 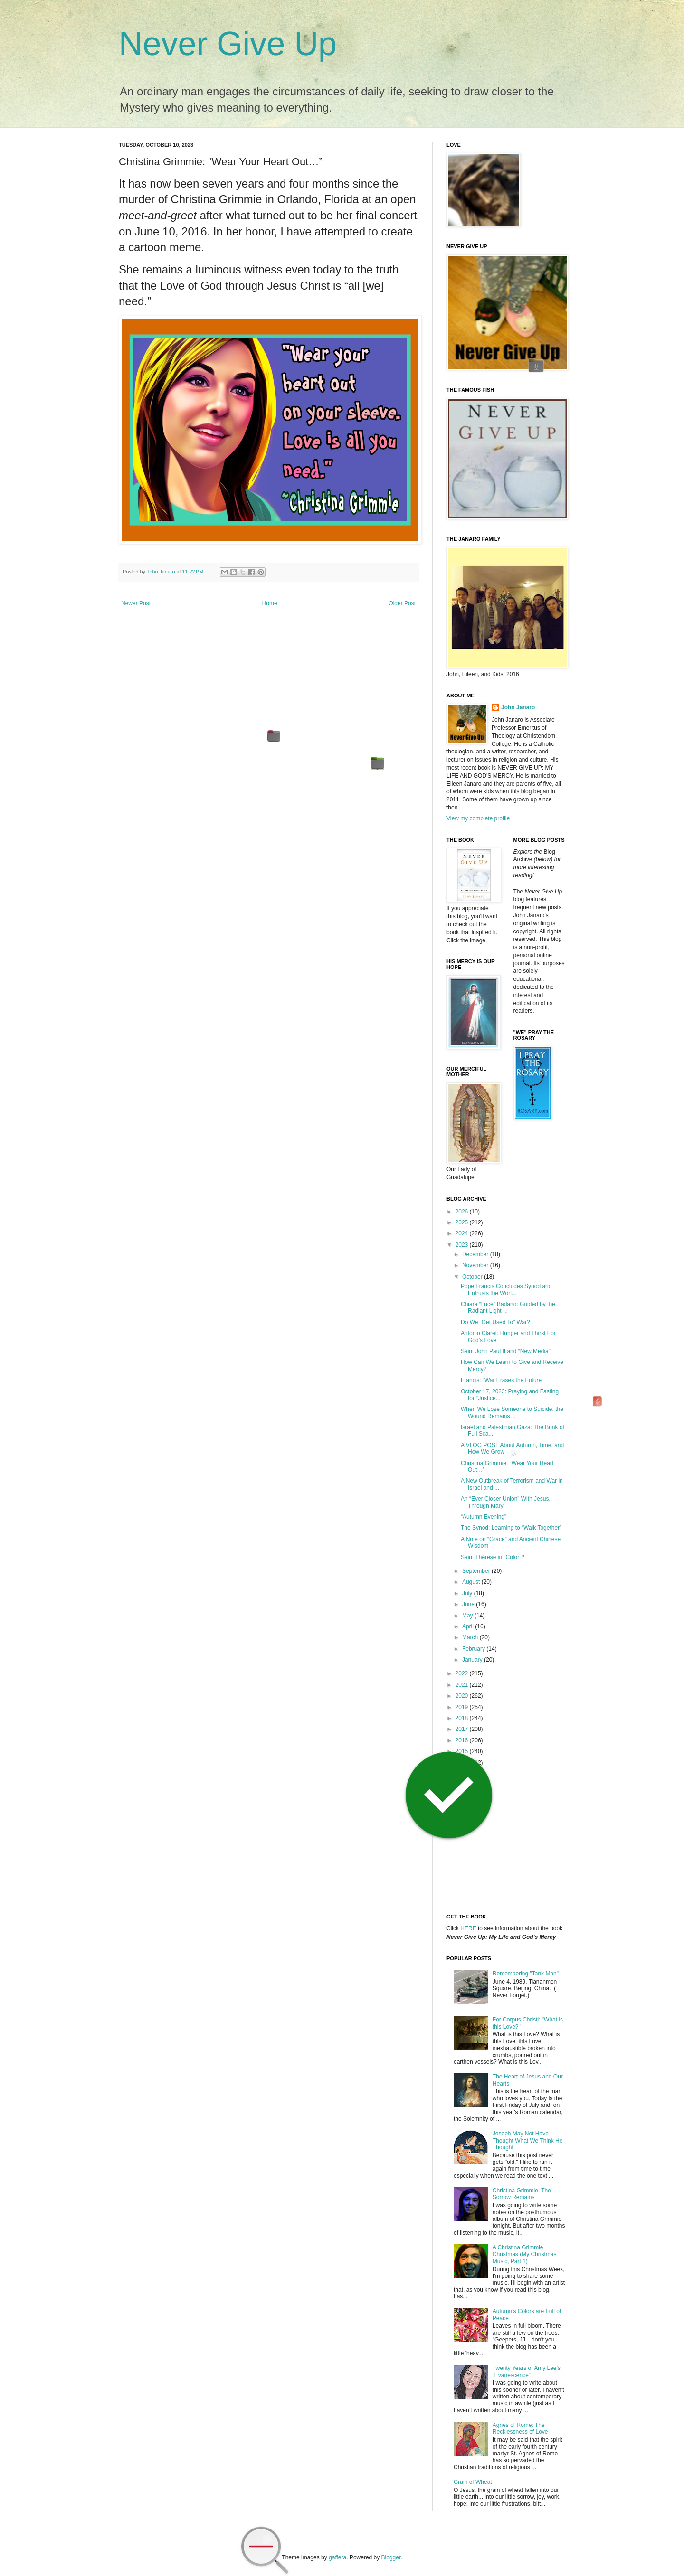 I want to click on open downloads folder, so click(x=536, y=365).